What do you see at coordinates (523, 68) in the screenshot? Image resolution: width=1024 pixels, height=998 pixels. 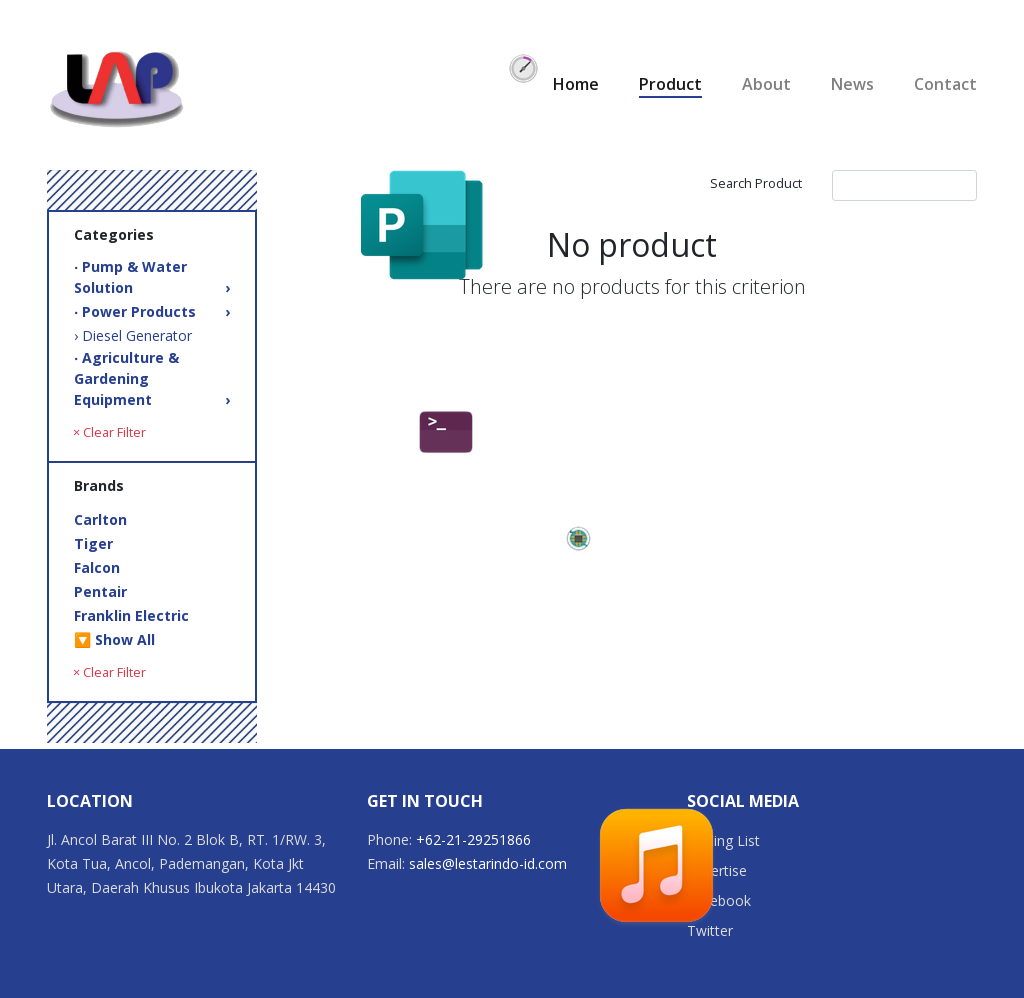 I see `open sysprof system profiler application` at bounding box center [523, 68].